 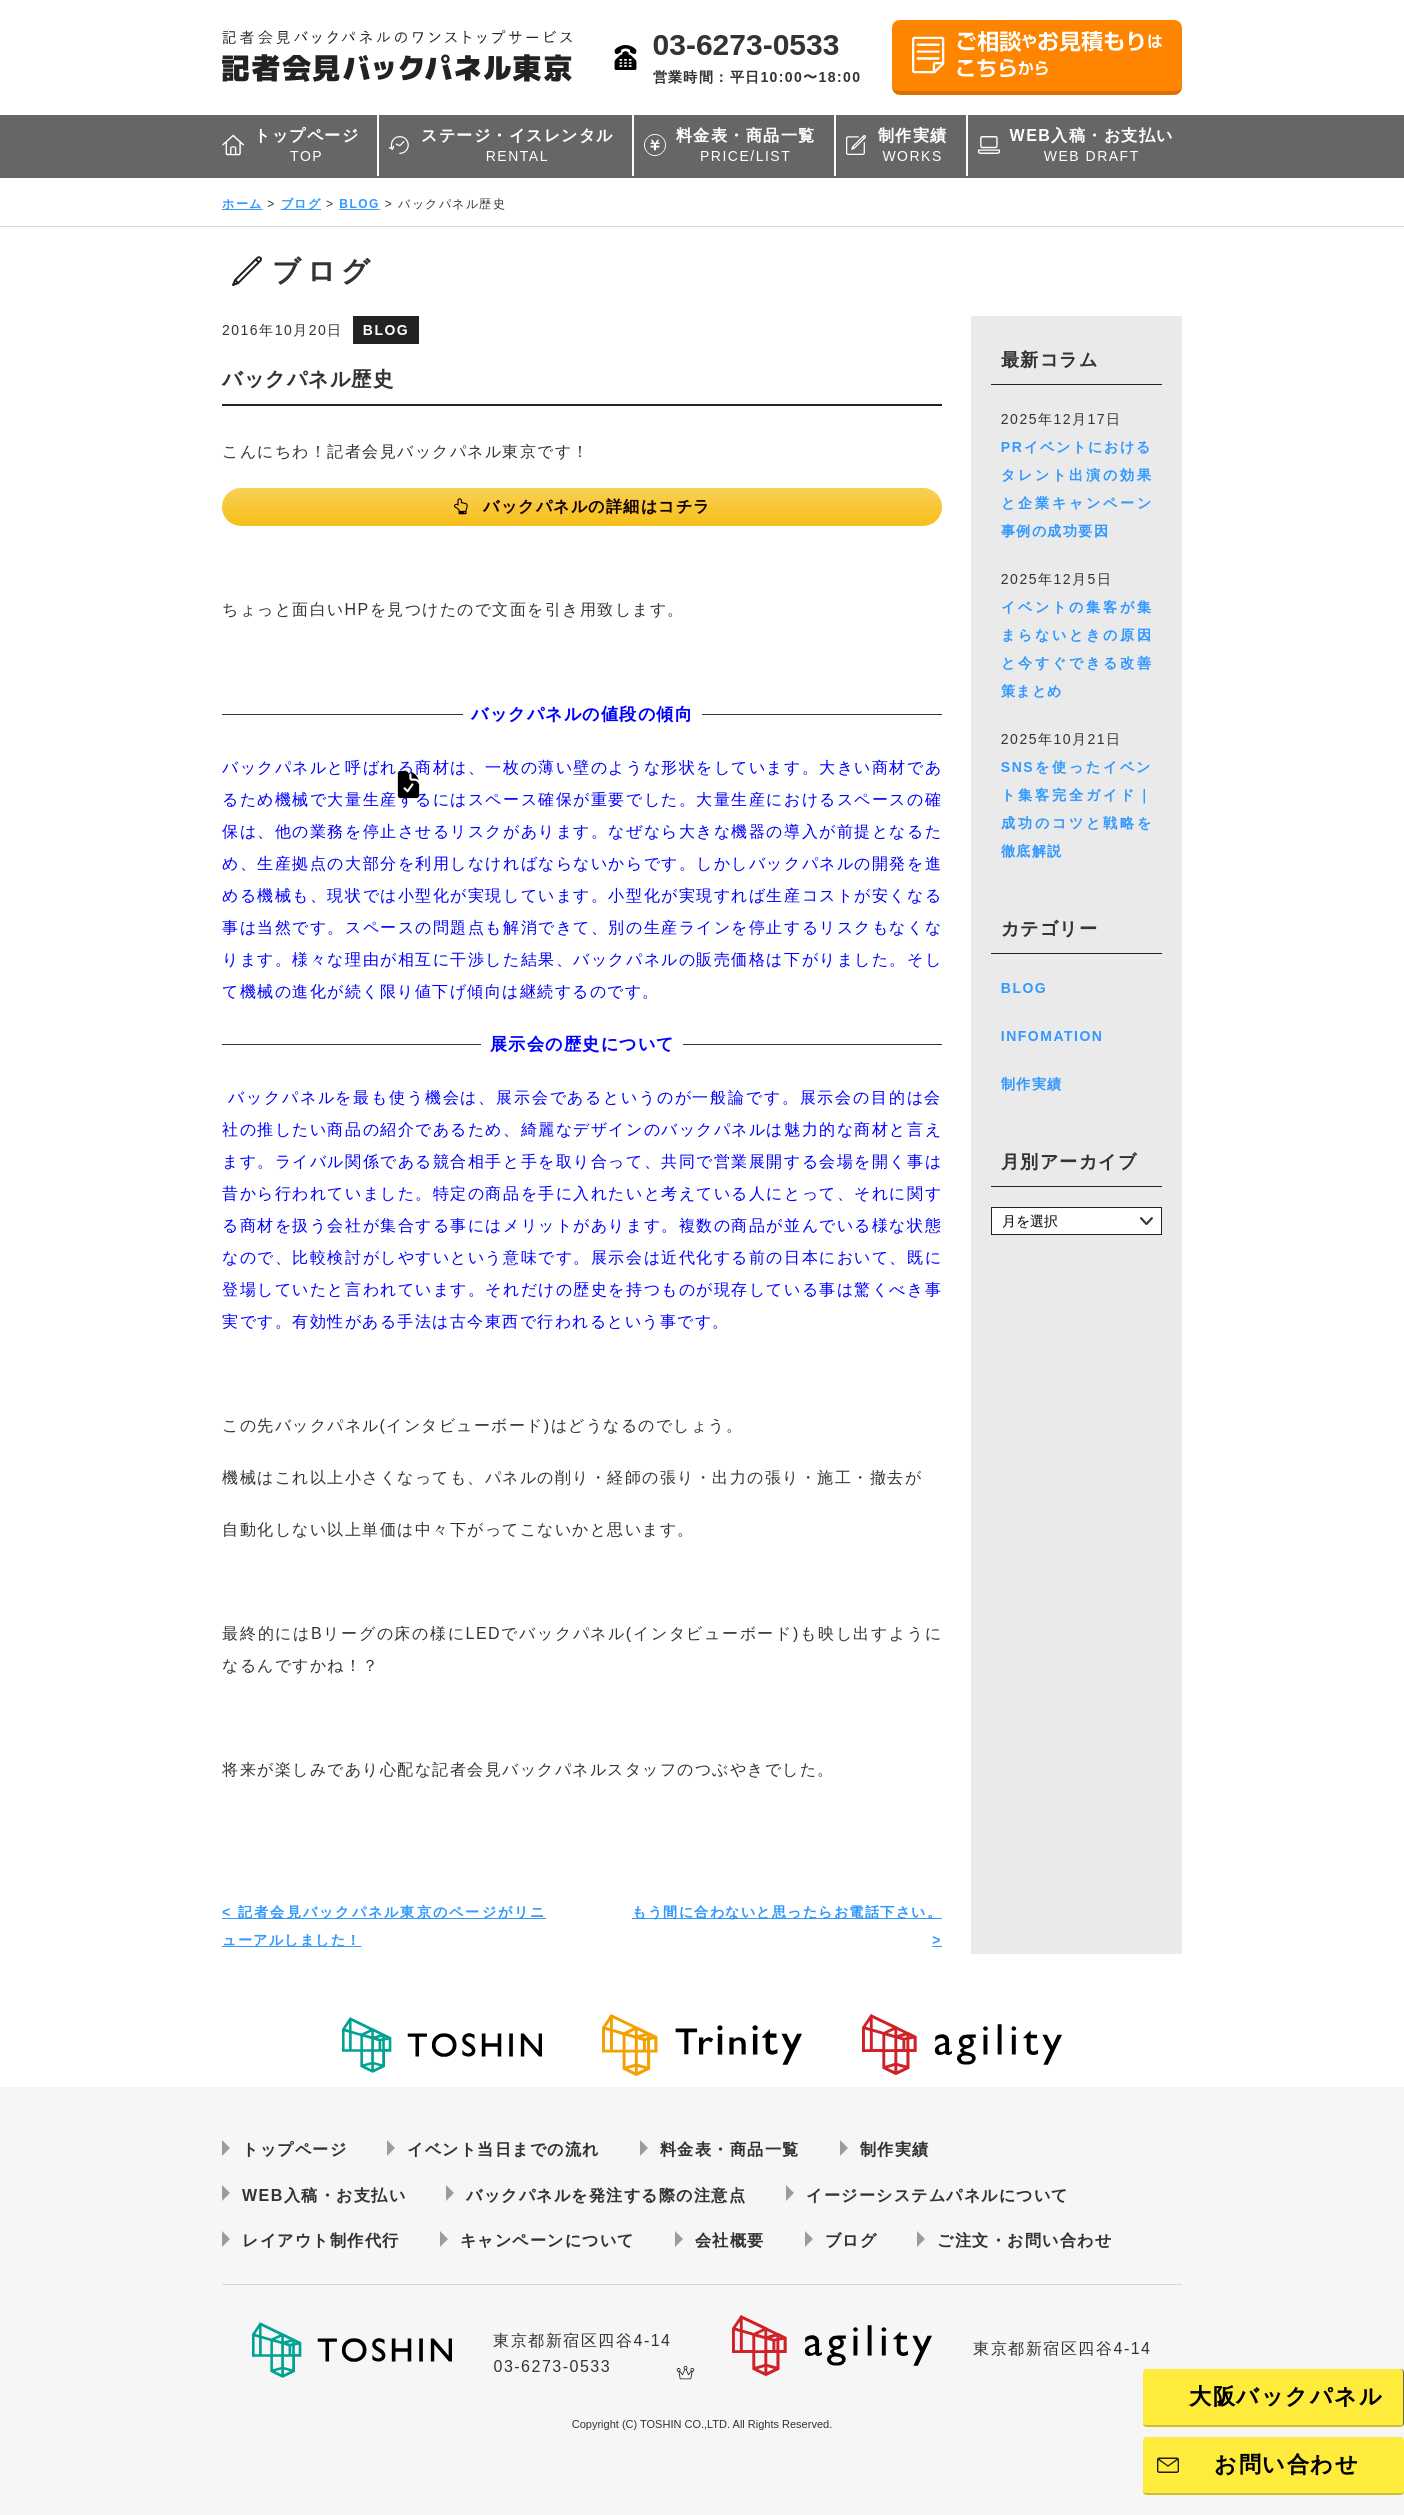 I want to click on indicates premium or VIP membership status, so click(x=685, y=2373).